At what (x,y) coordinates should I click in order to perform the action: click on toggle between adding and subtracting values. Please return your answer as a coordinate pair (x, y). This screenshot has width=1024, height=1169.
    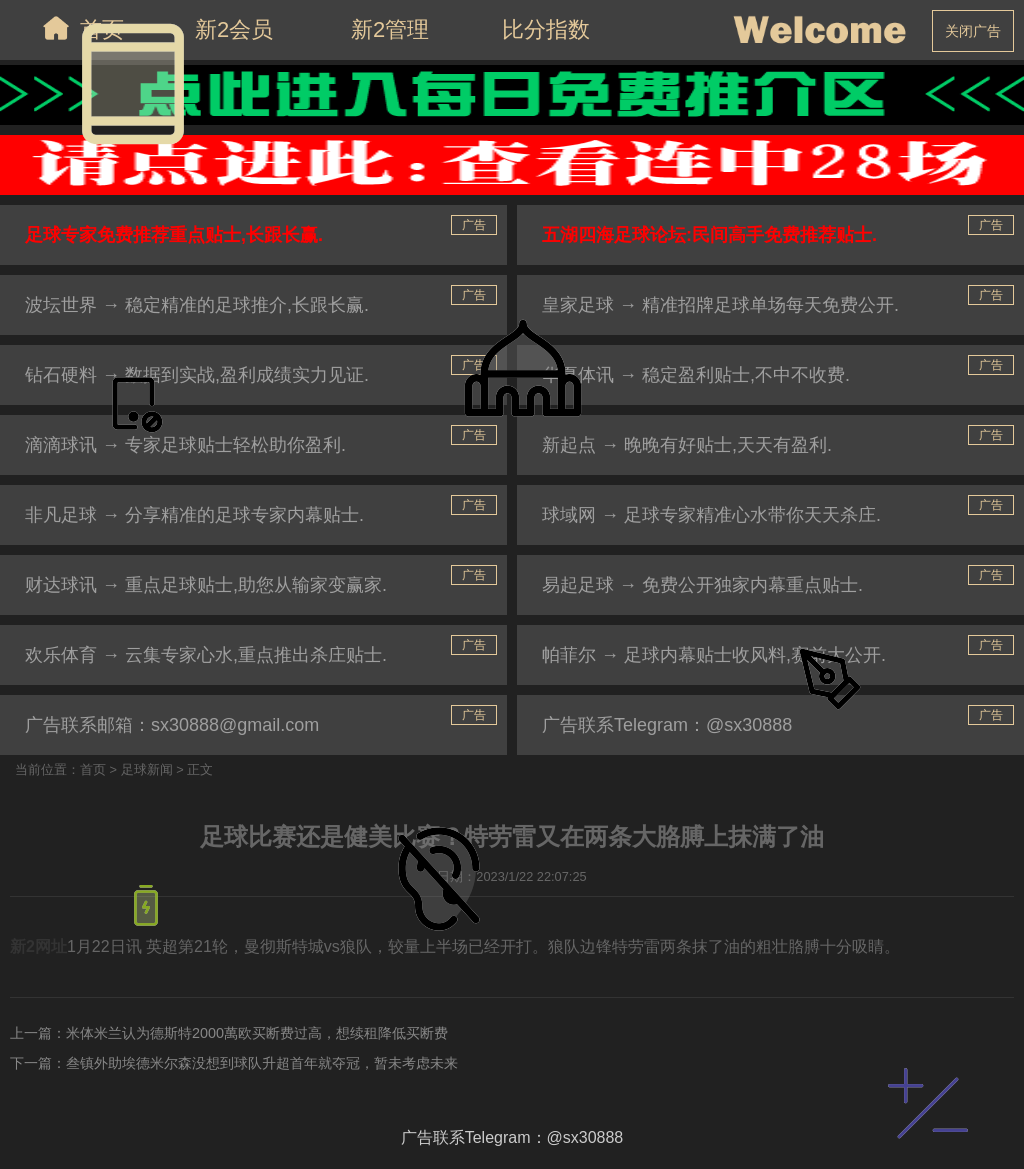
    Looking at the image, I should click on (928, 1108).